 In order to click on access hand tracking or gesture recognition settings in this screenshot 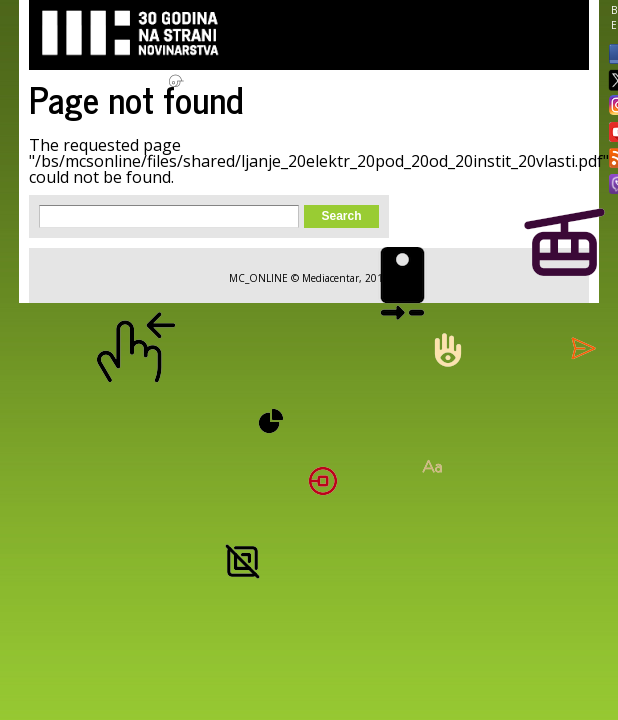, I will do `click(448, 350)`.